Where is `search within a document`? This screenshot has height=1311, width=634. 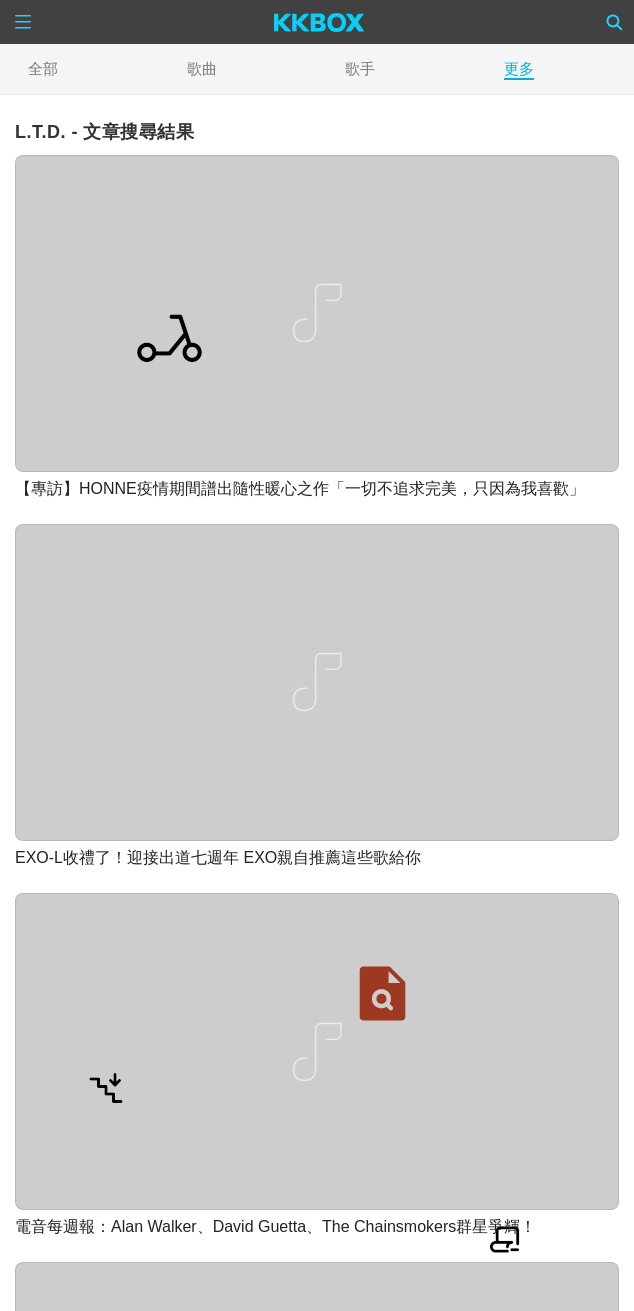
search within a document is located at coordinates (382, 993).